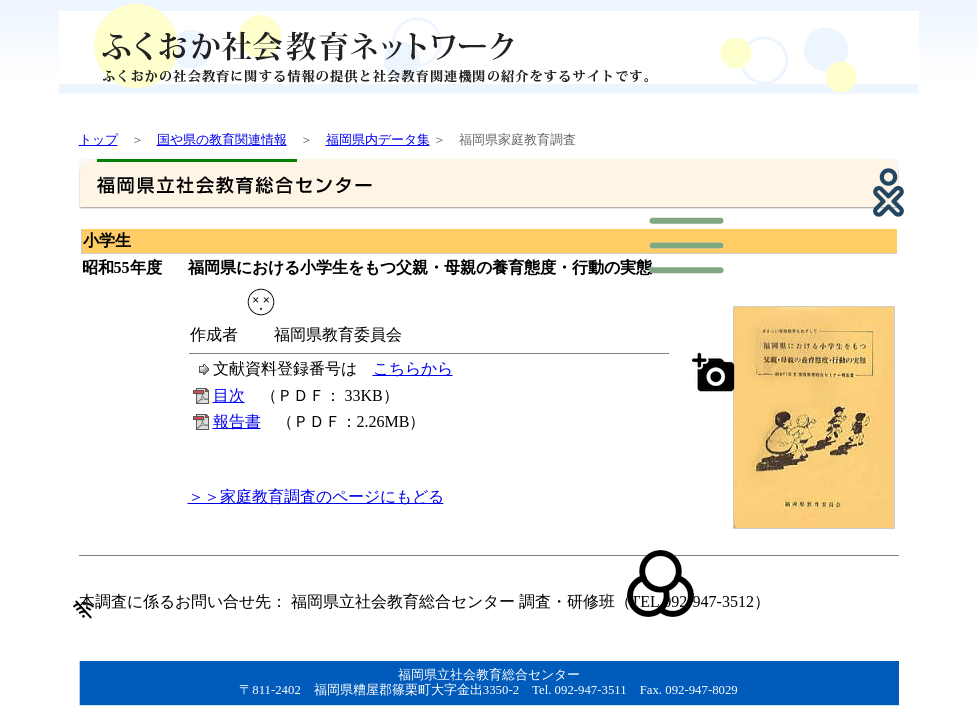 This screenshot has width=977, height=720. I want to click on open navigation menu, so click(686, 245).